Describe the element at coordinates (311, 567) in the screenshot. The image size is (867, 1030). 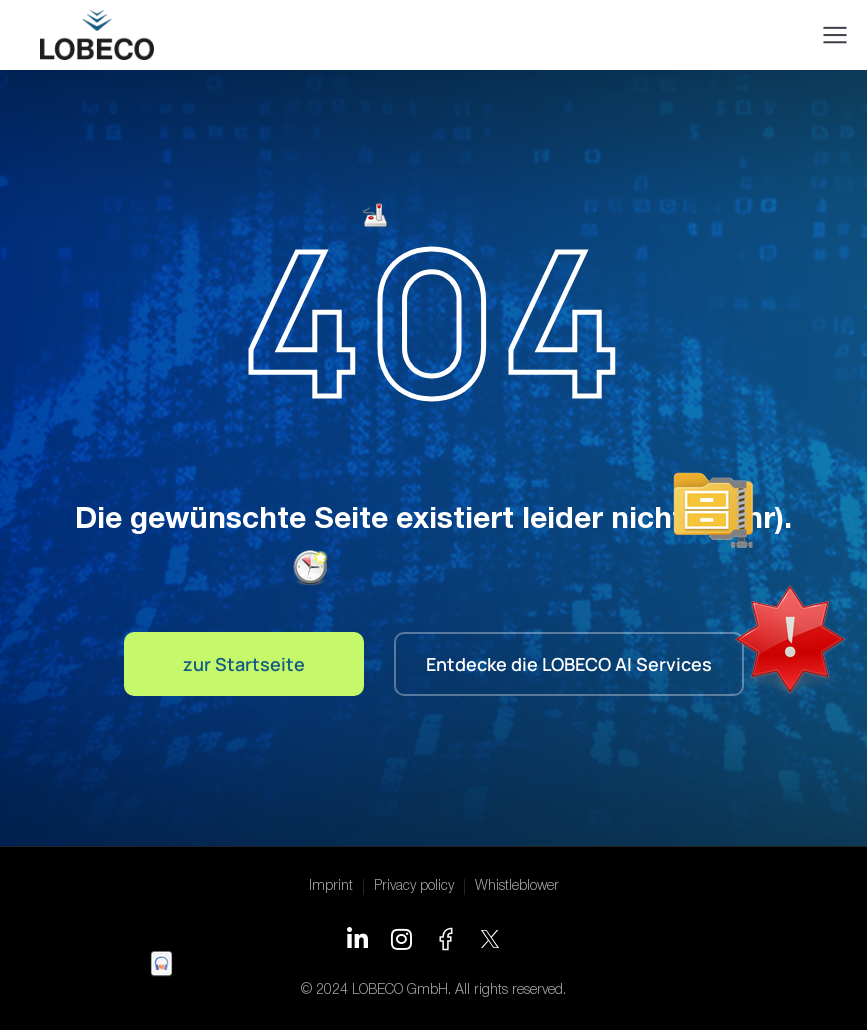
I see `create a new calendar appointment` at that location.